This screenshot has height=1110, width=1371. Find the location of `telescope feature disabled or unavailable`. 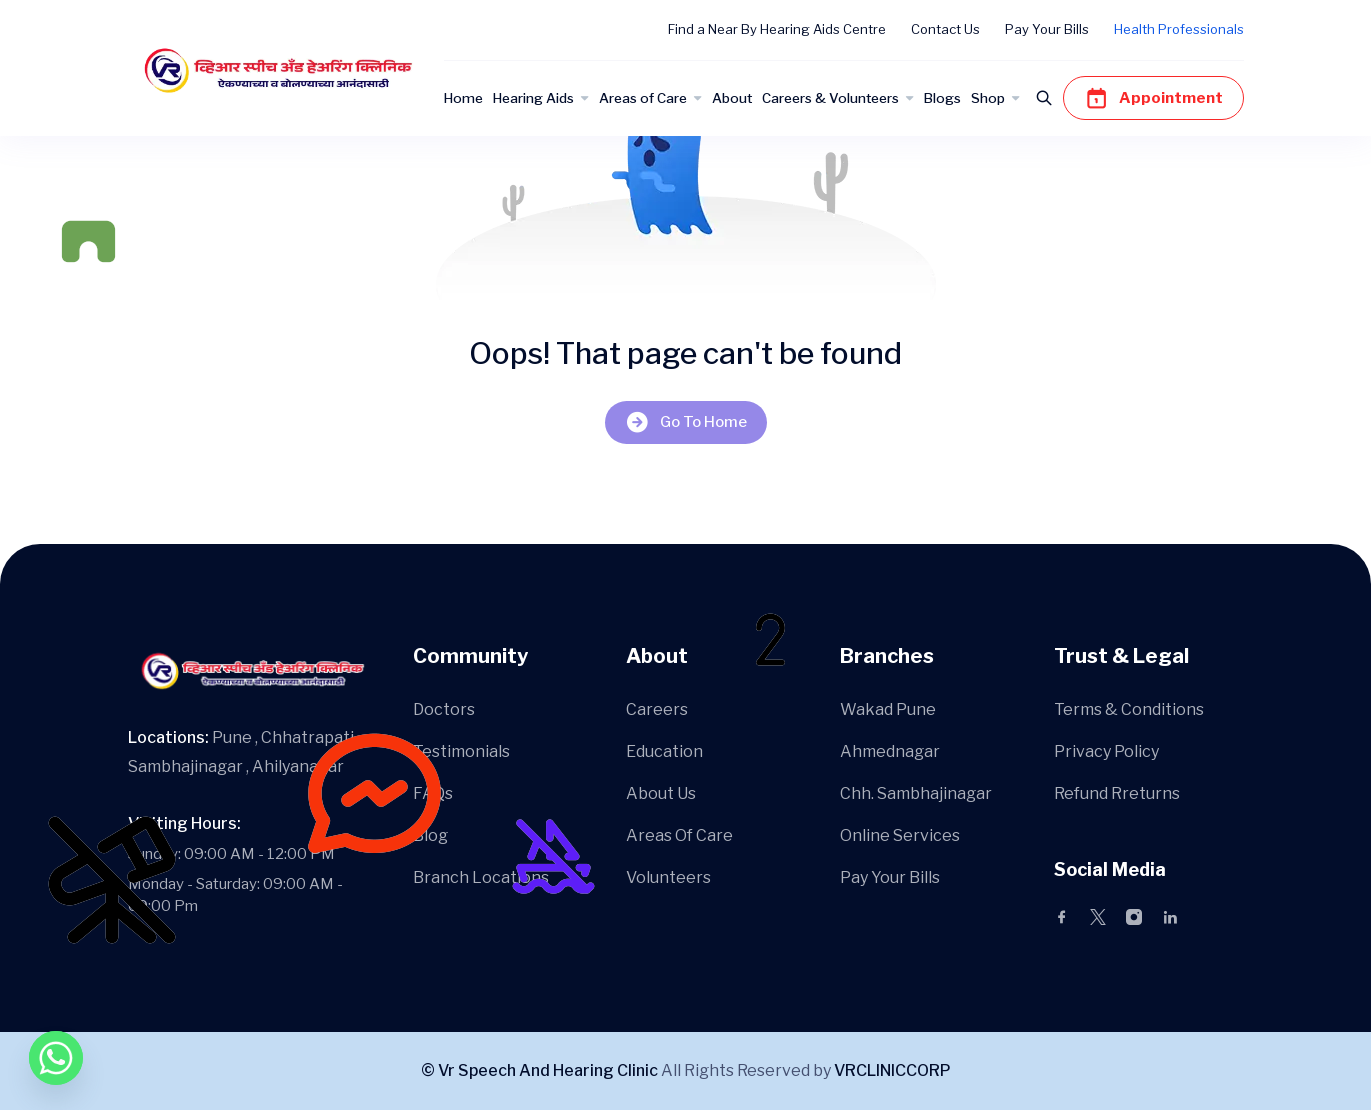

telescope feature disabled or unavailable is located at coordinates (112, 880).